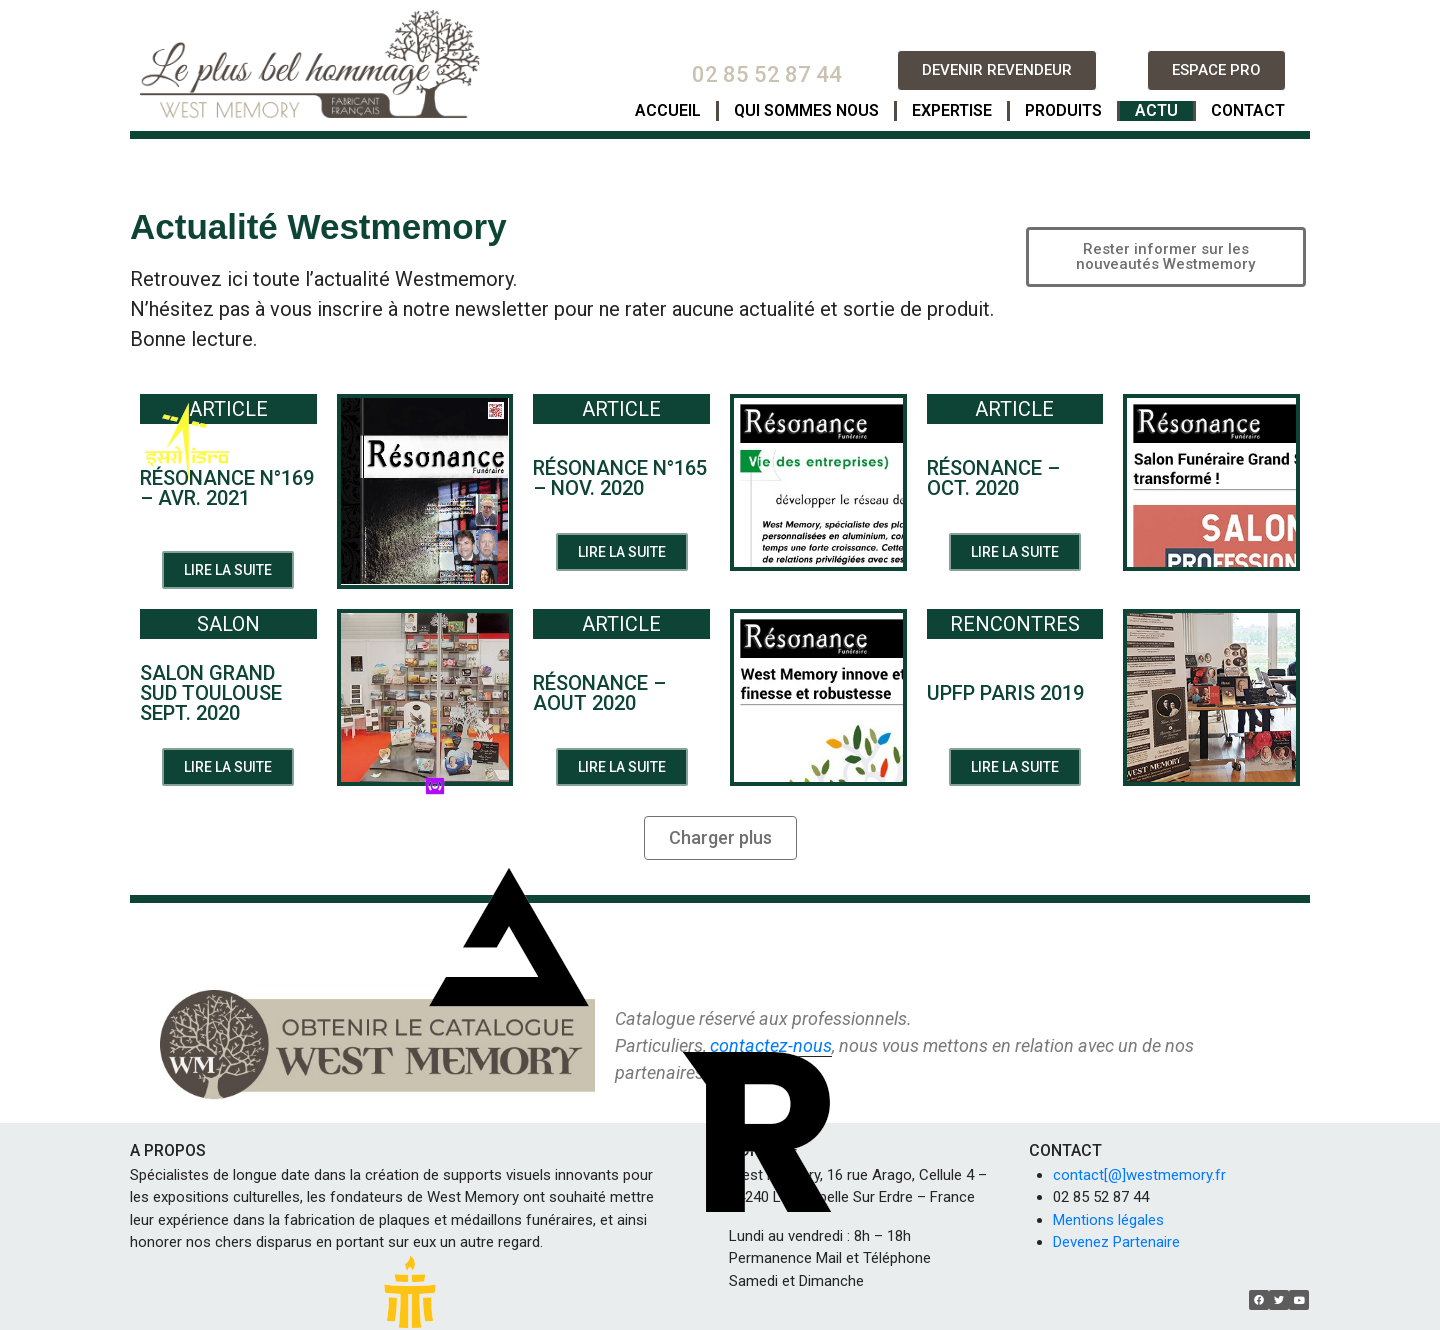 This screenshot has width=1440, height=1330. Describe the element at coordinates (757, 1132) in the screenshot. I see `open Revolt chat application` at that location.